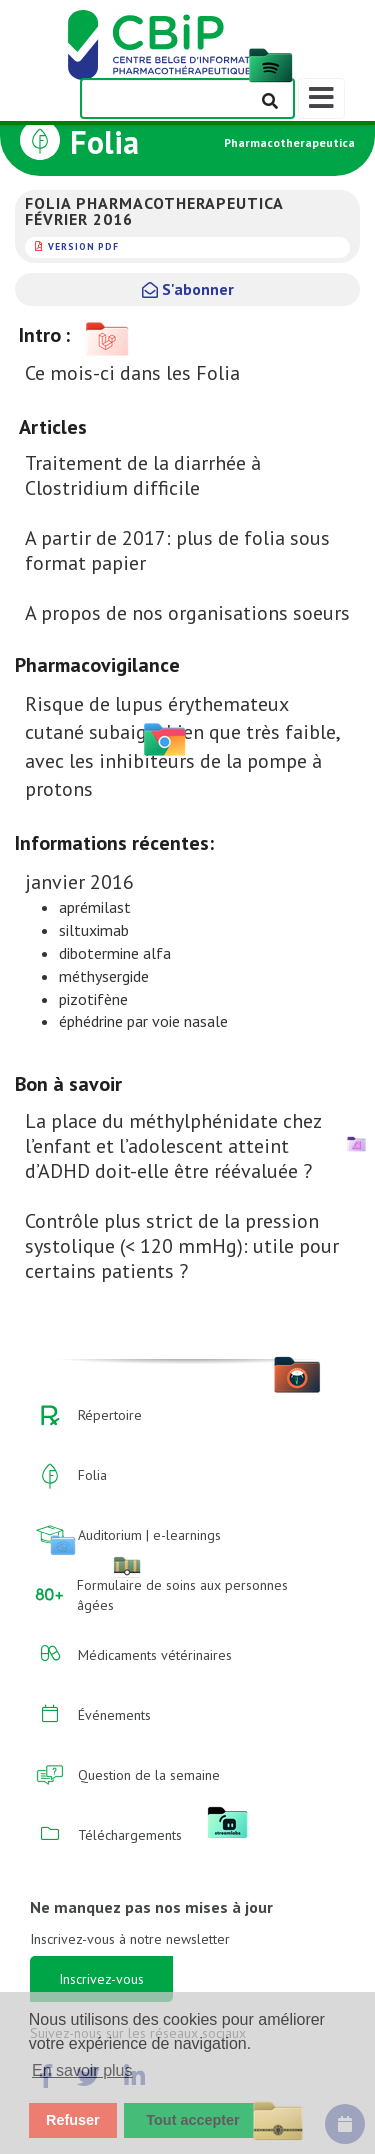 This screenshot has height=2154, width=375. Describe the element at coordinates (127, 1568) in the screenshot. I see `folder containing pokémon safari ball themed content` at that location.